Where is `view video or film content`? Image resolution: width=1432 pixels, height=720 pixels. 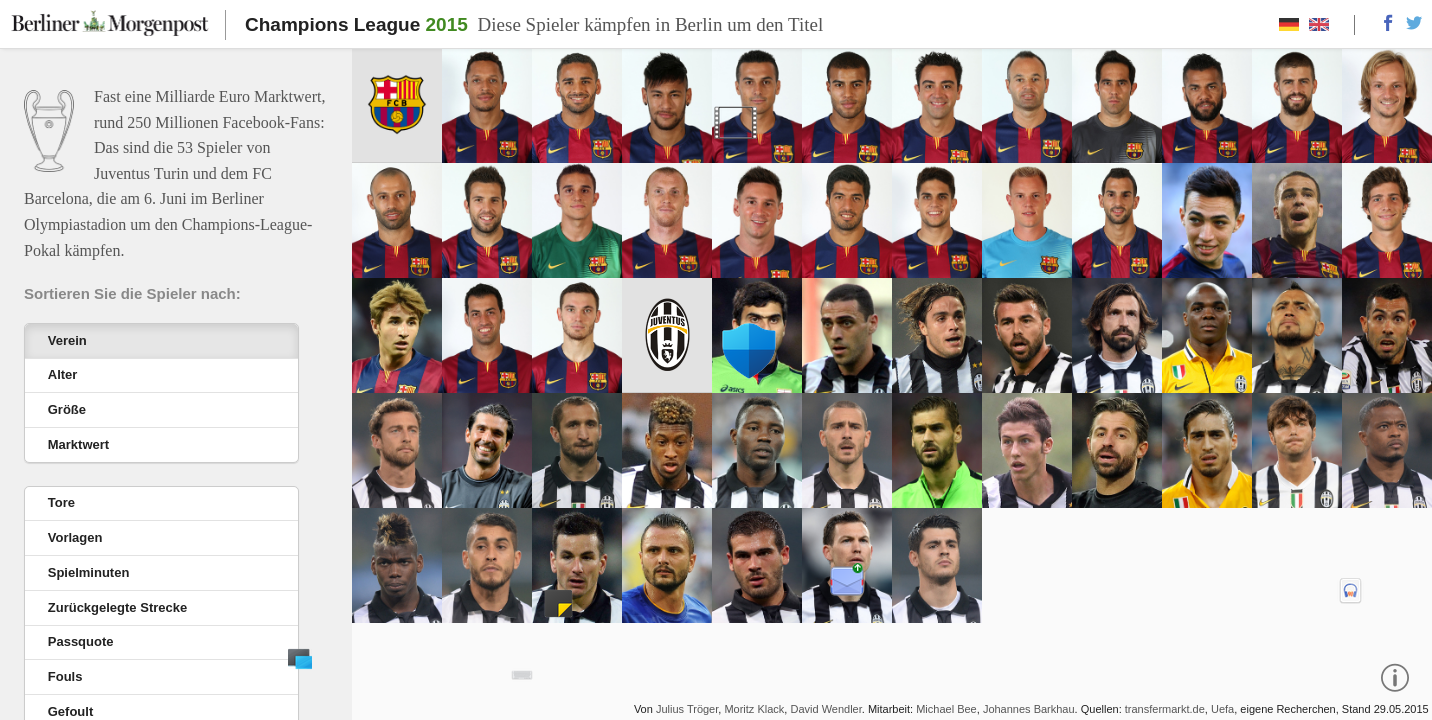
view video or film content is located at coordinates (736, 128).